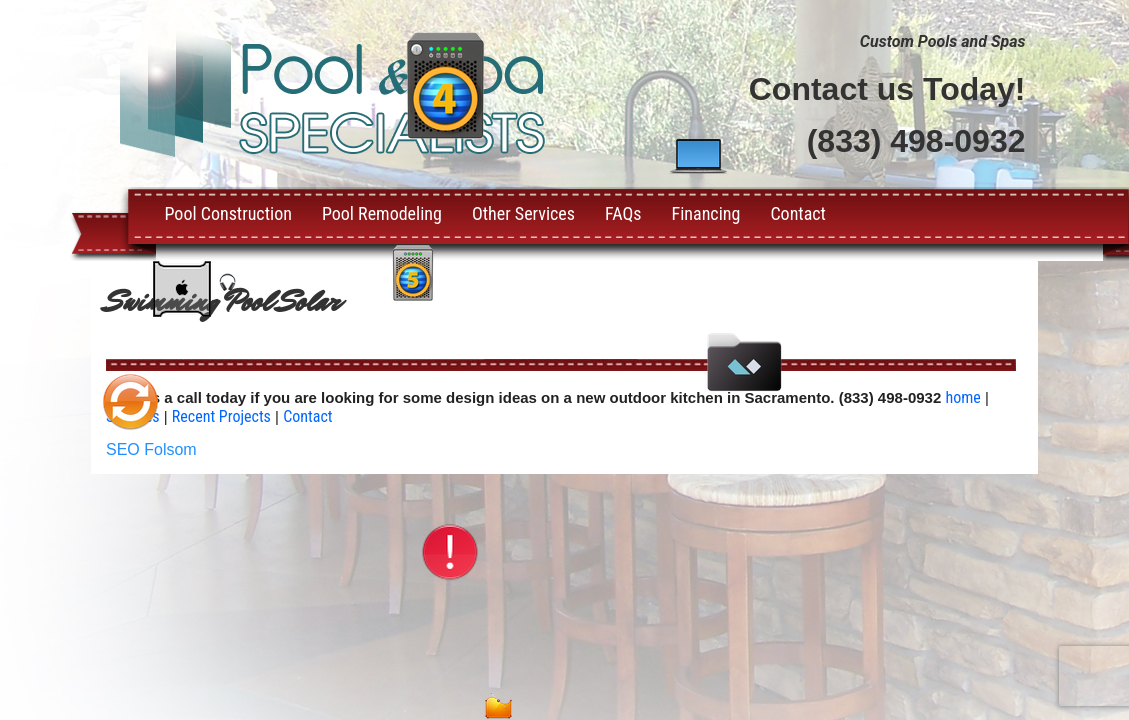 This screenshot has width=1129, height=720. I want to click on connect or manage bluetooth headphones, so click(227, 282).